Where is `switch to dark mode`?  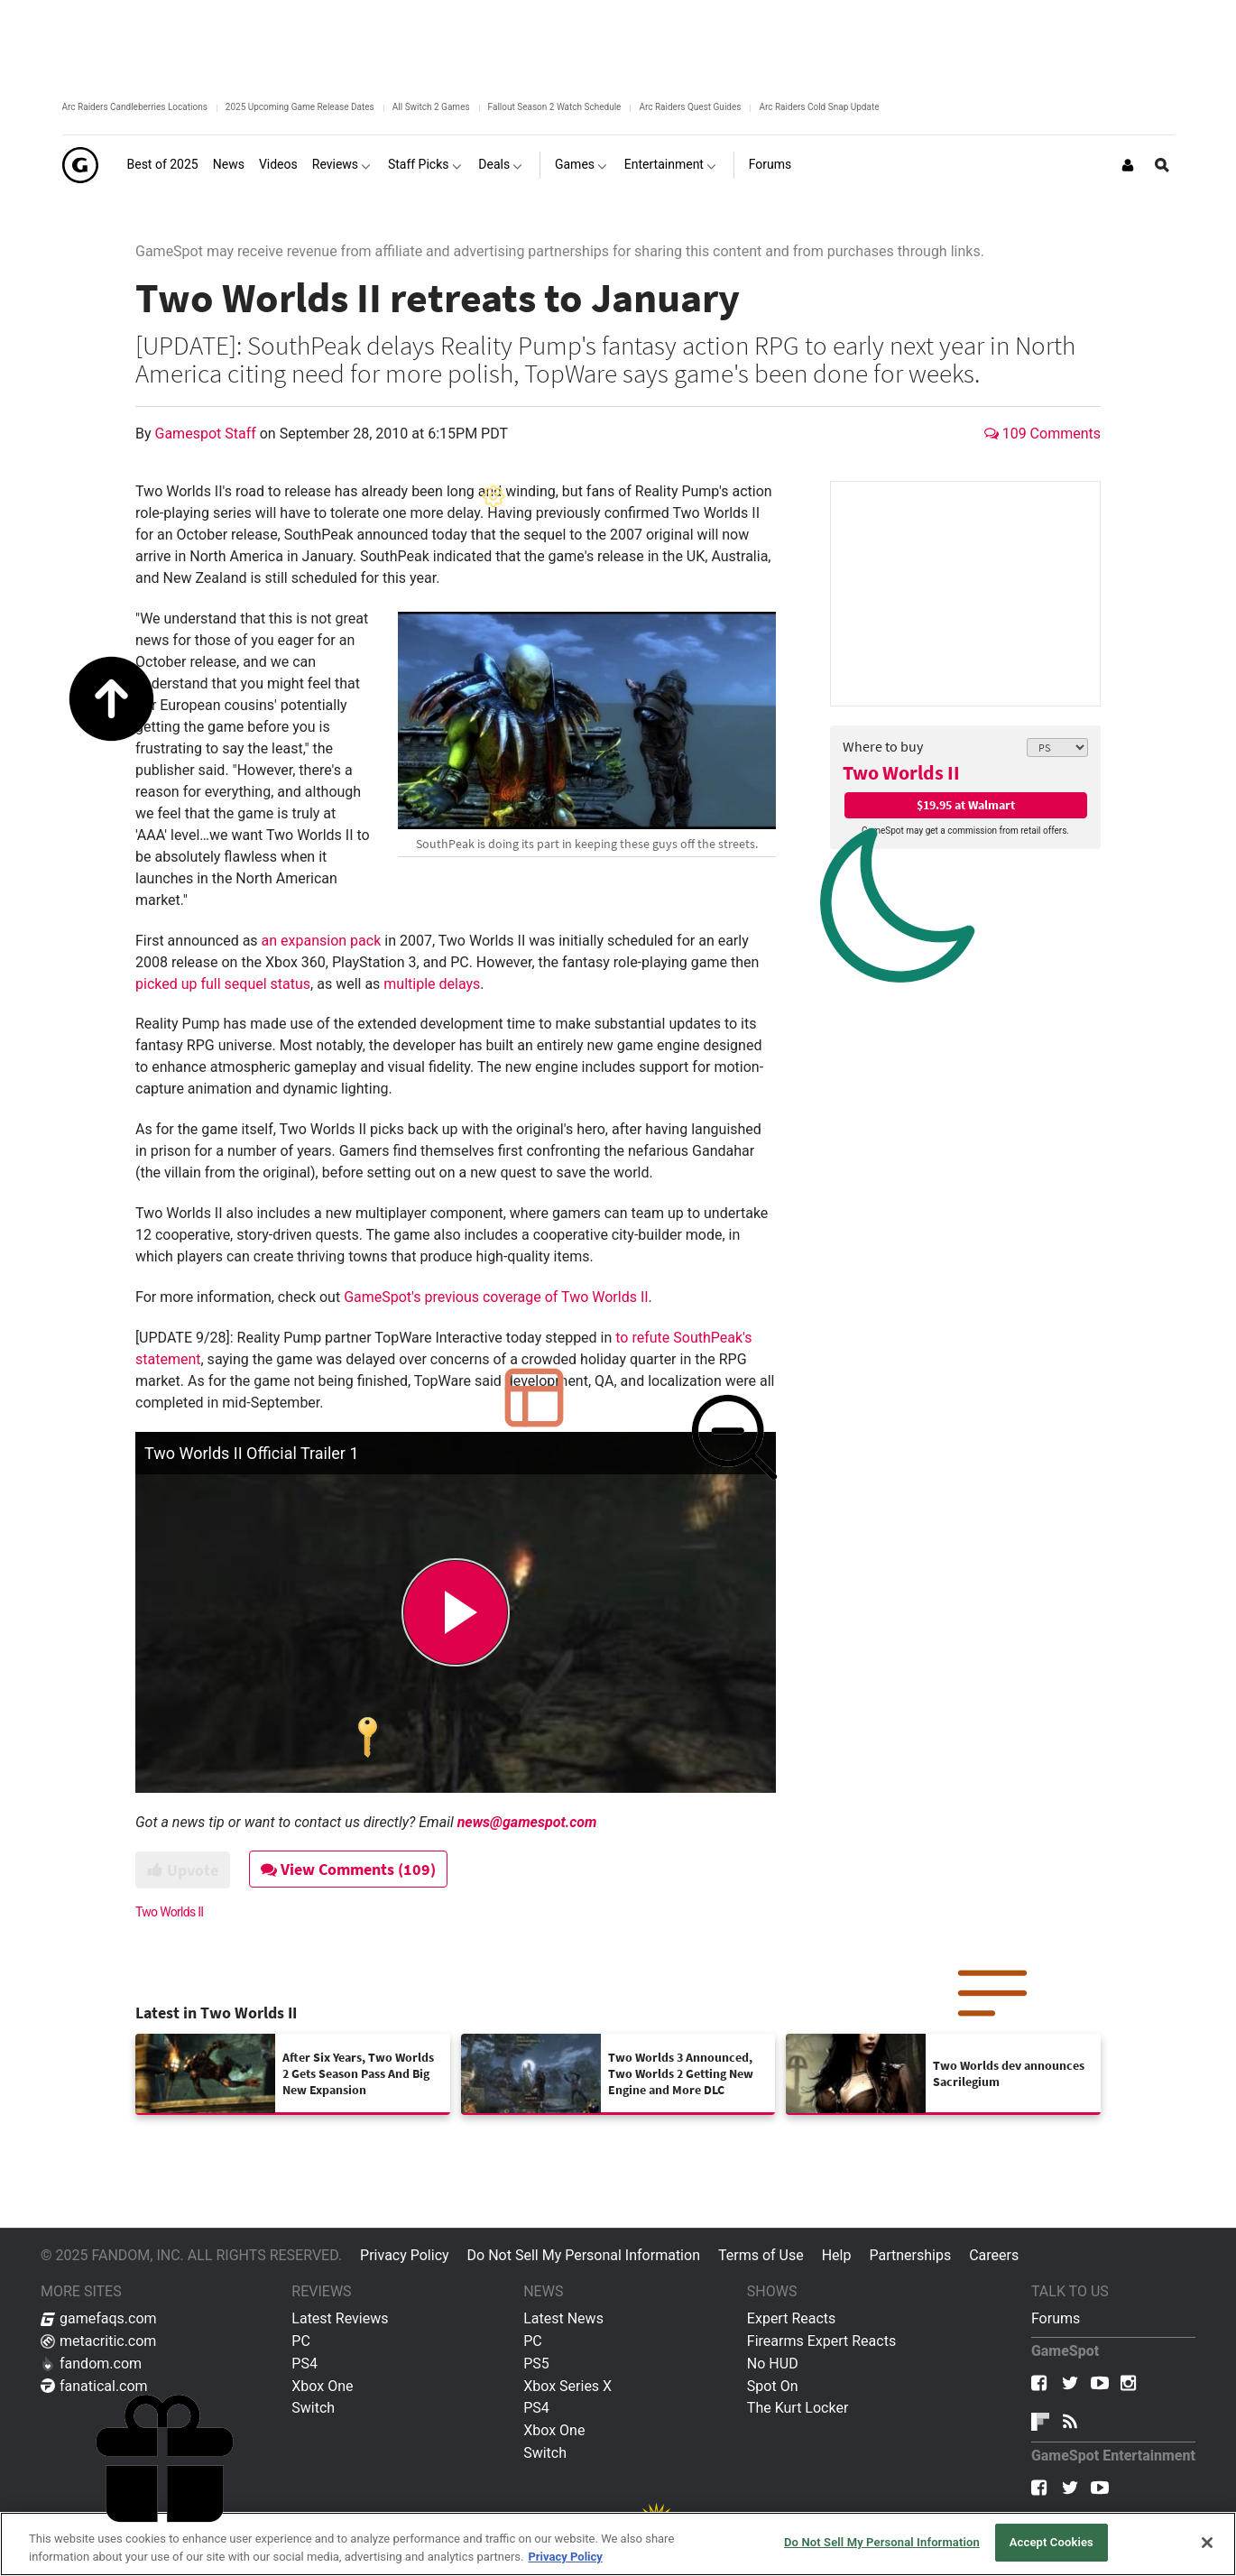
switch to dark mode is located at coordinates (894, 908).